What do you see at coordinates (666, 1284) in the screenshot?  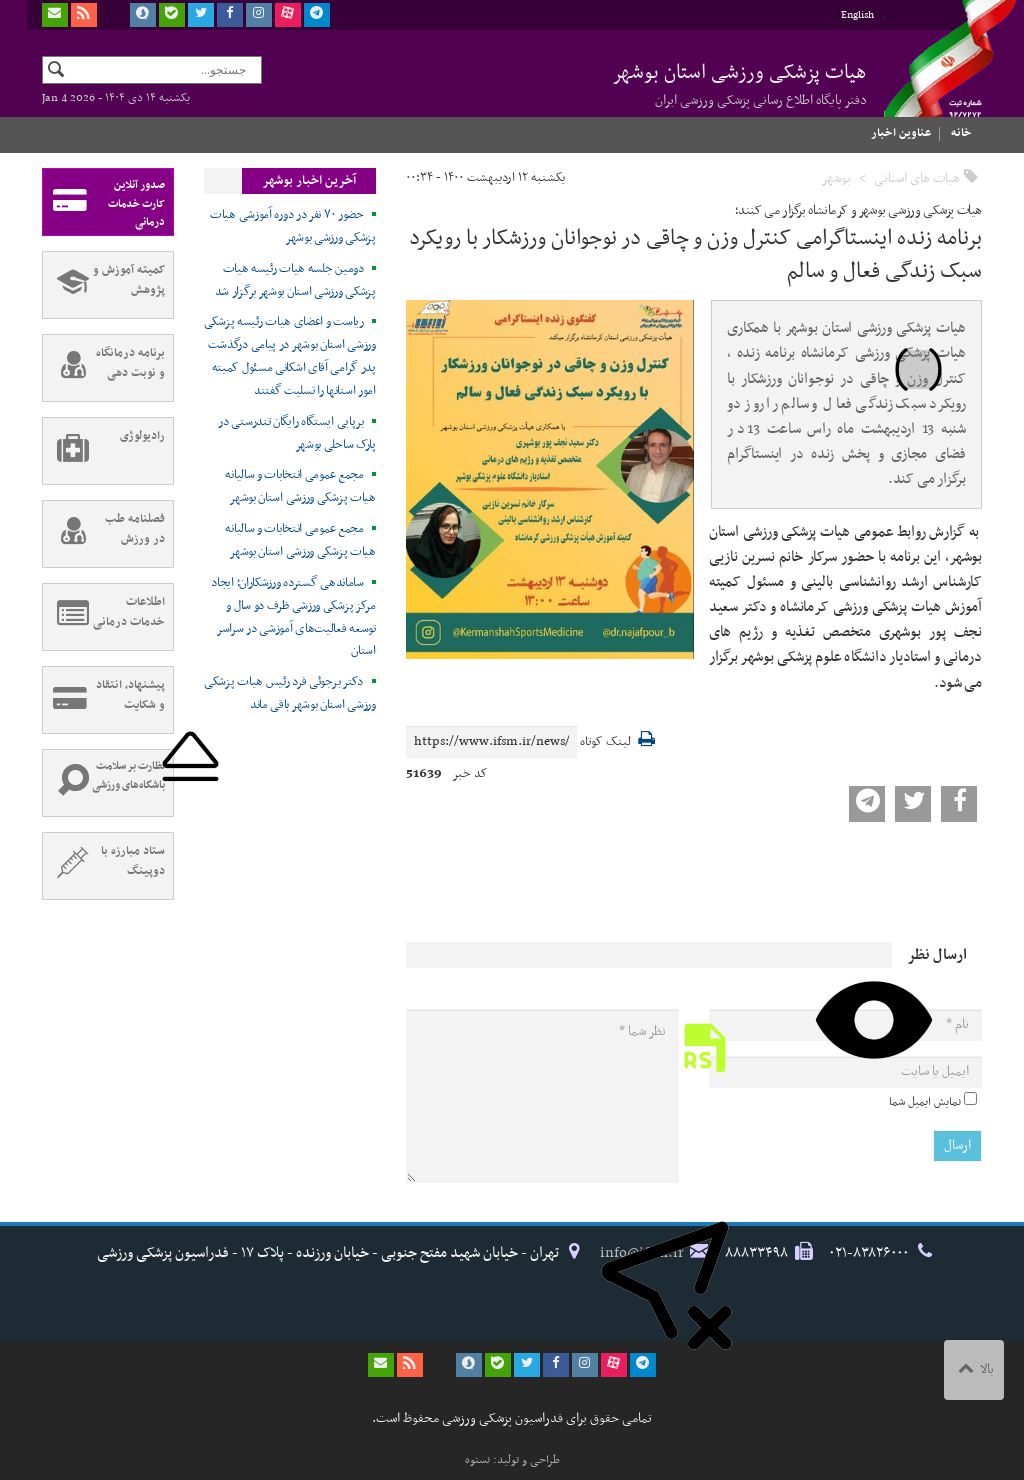 I see `location services unavailable or disabled` at bounding box center [666, 1284].